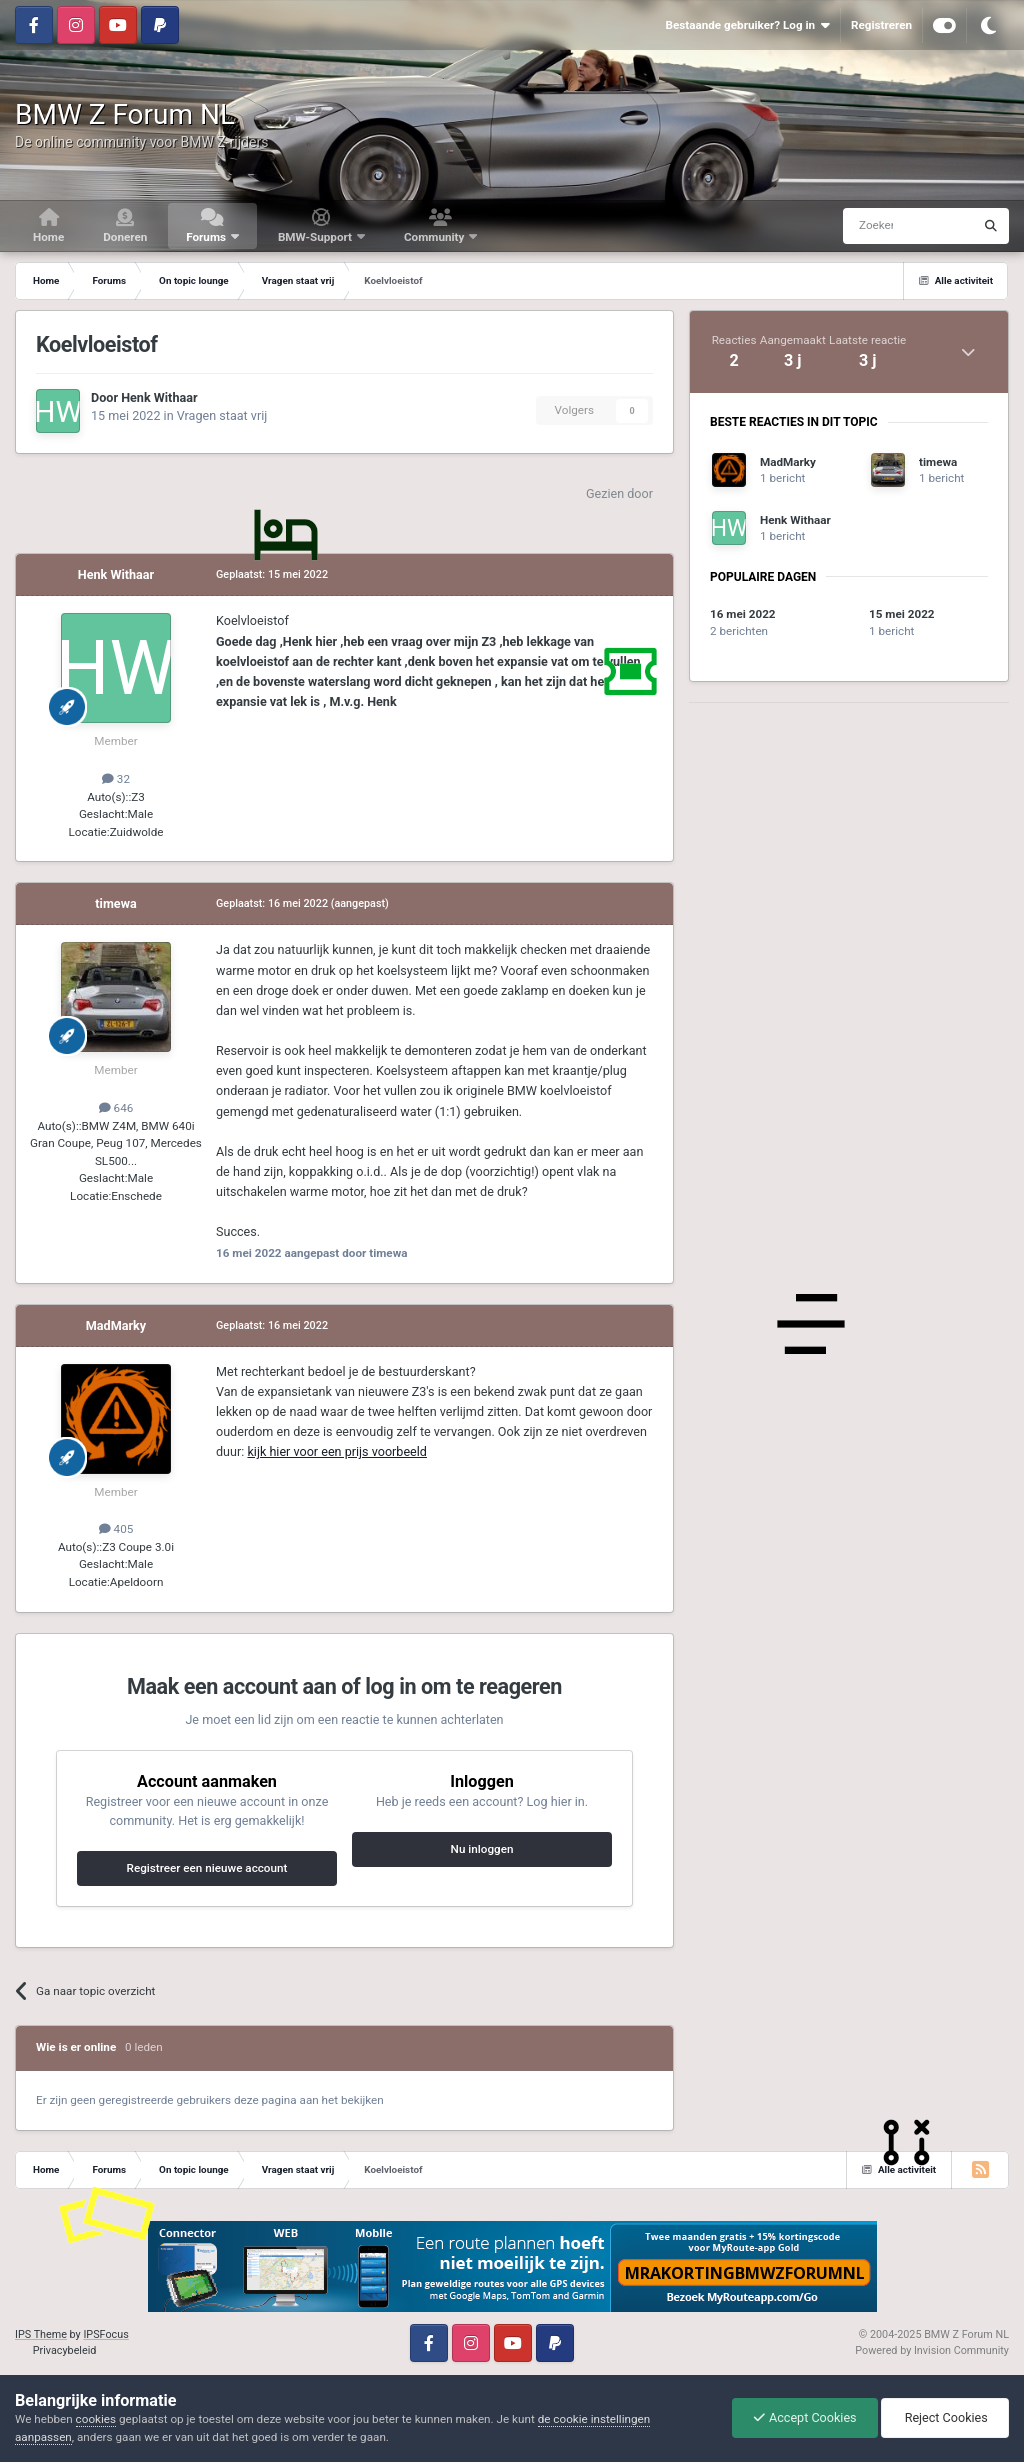  Describe the element at coordinates (107, 2215) in the screenshot. I see `open slickpic photo sharing app` at that location.